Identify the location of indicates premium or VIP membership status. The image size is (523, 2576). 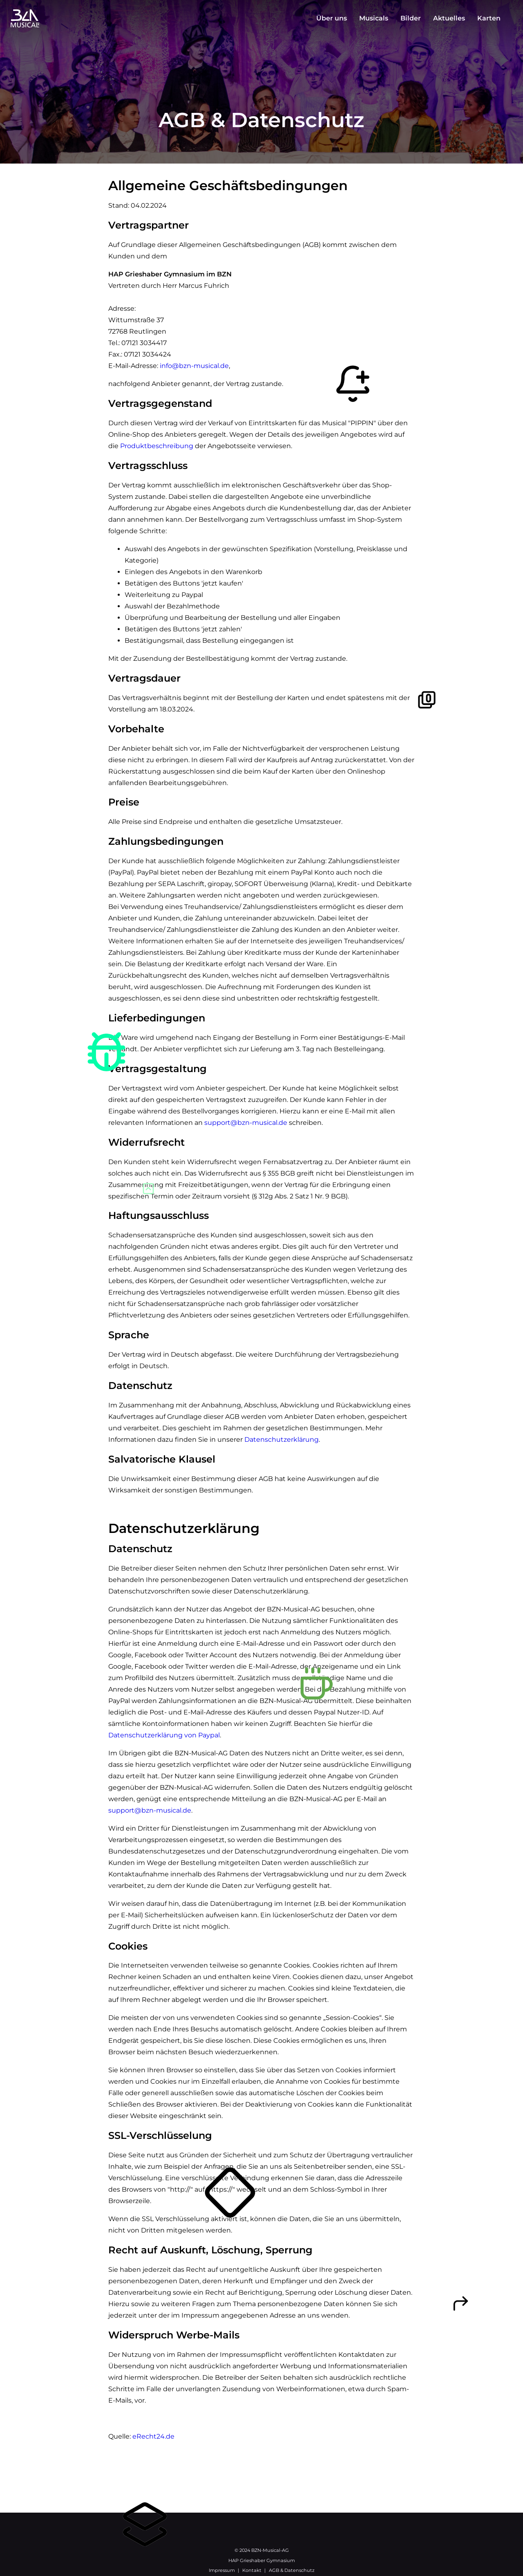
(230, 2192).